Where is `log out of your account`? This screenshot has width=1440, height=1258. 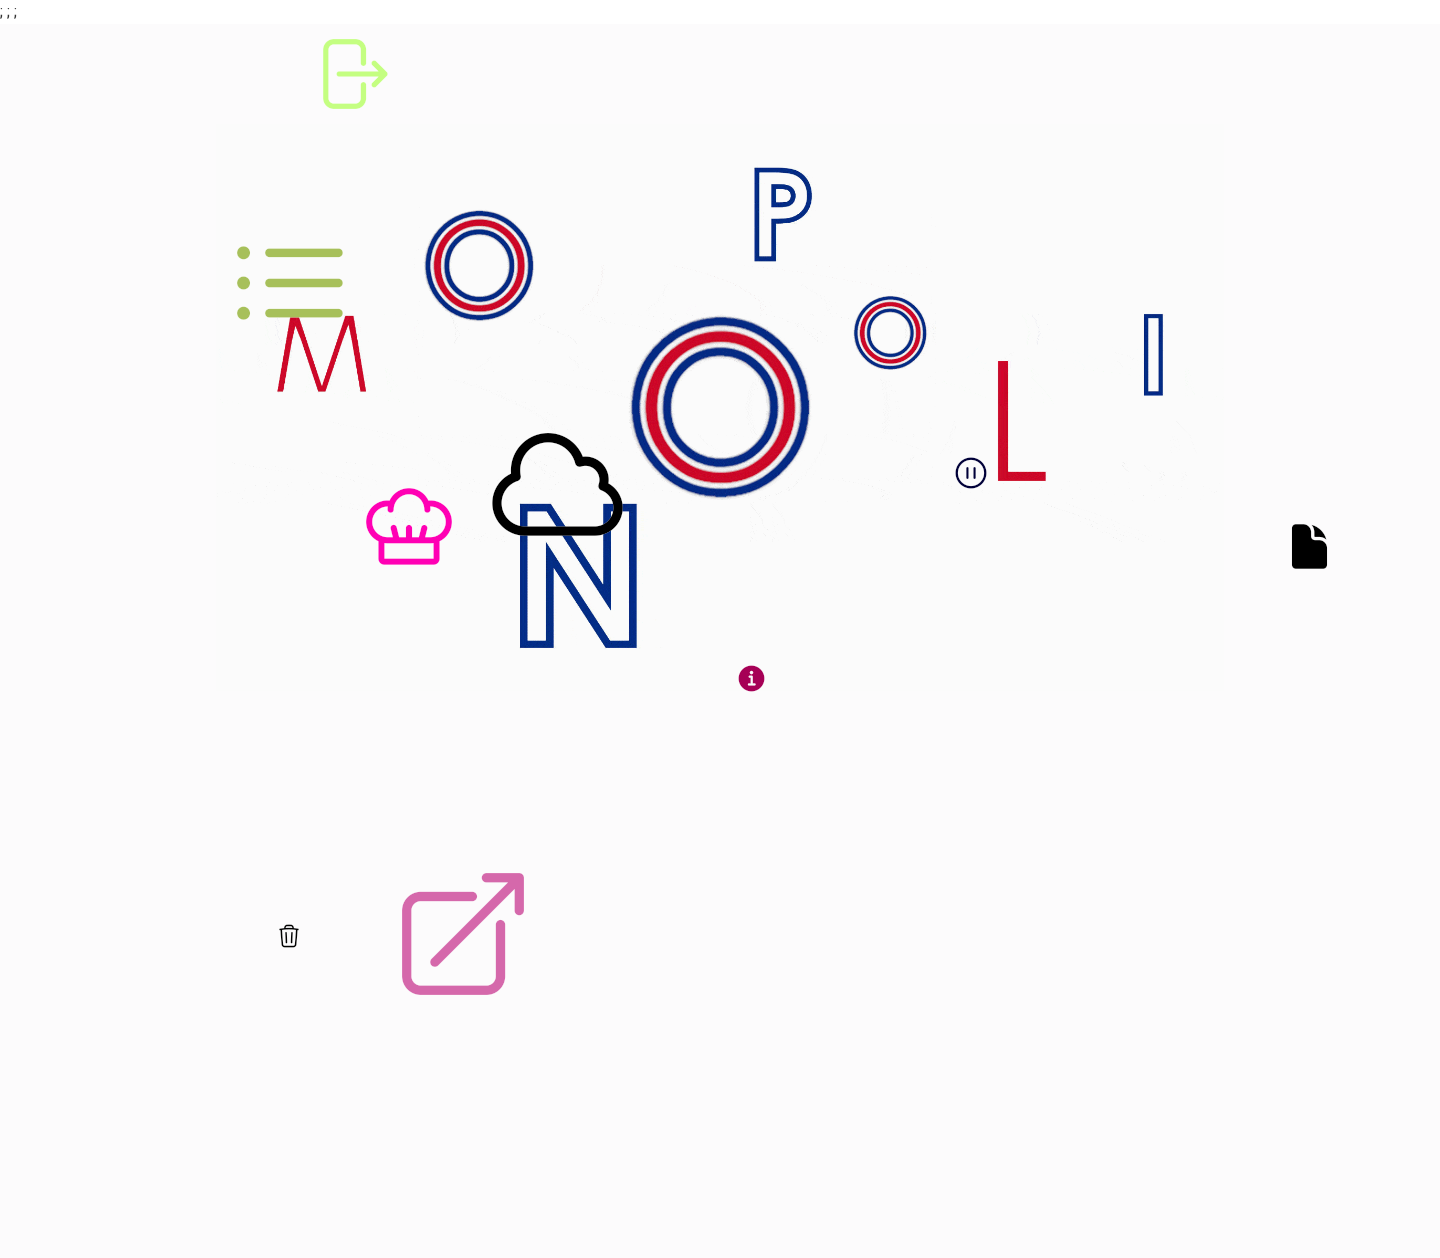
log out of your account is located at coordinates (350, 74).